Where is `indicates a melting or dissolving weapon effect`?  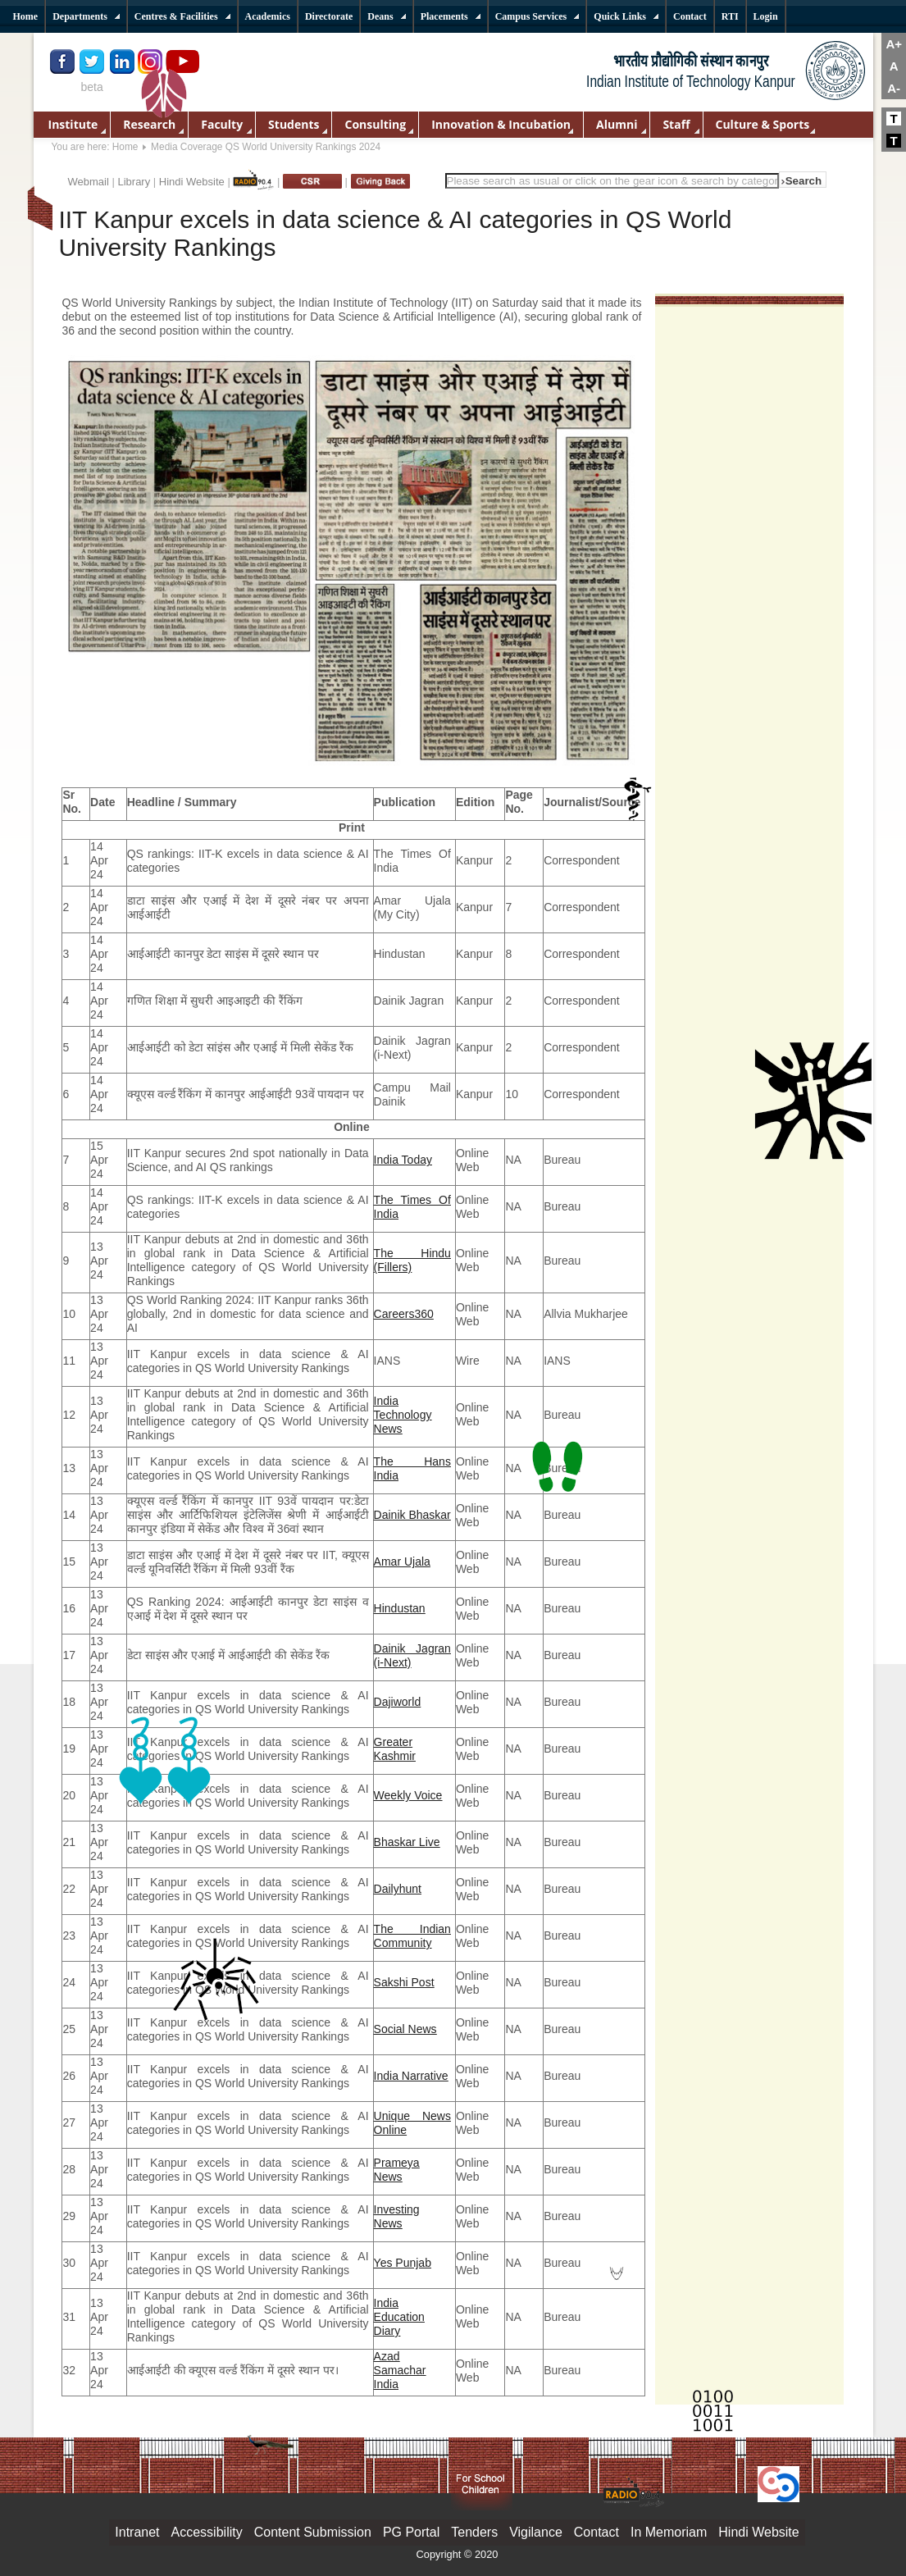
indicates a melting or dissolving weapon effect is located at coordinates (813, 1100).